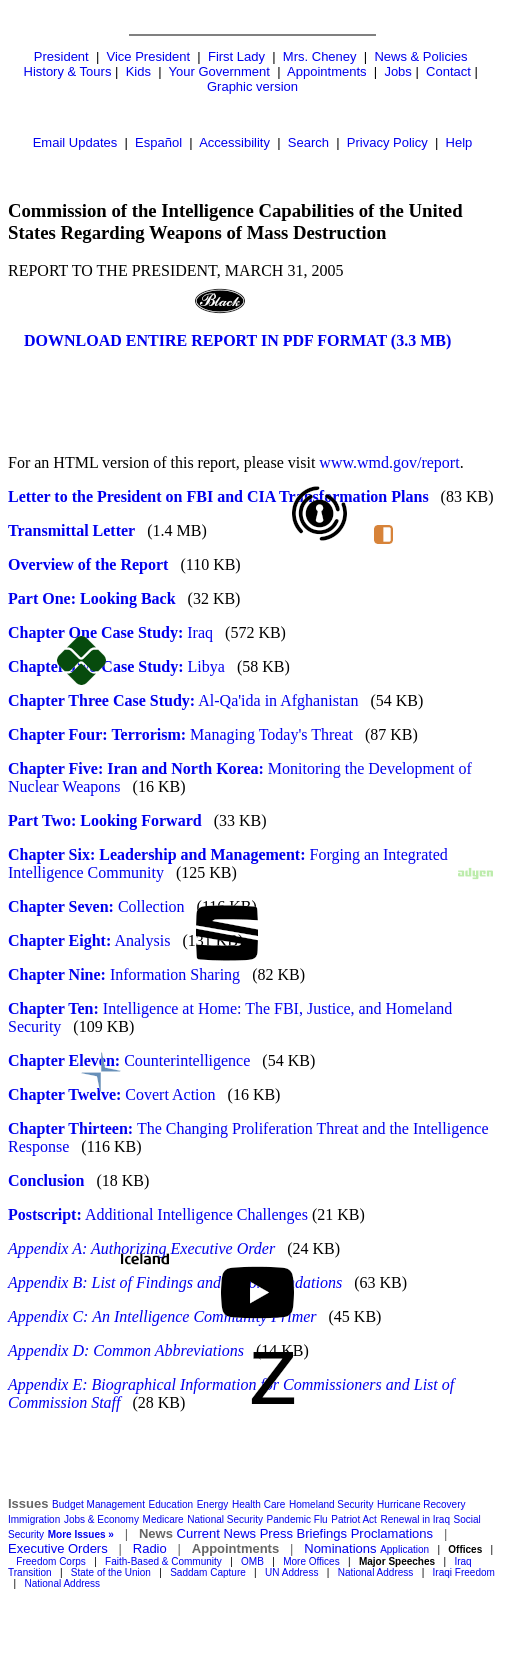 The width and height of the screenshot is (505, 1677). What do you see at coordinates (319, 513) in the screenshot?
I see `open authelia authentication settings` at bounding box center [319, 513].